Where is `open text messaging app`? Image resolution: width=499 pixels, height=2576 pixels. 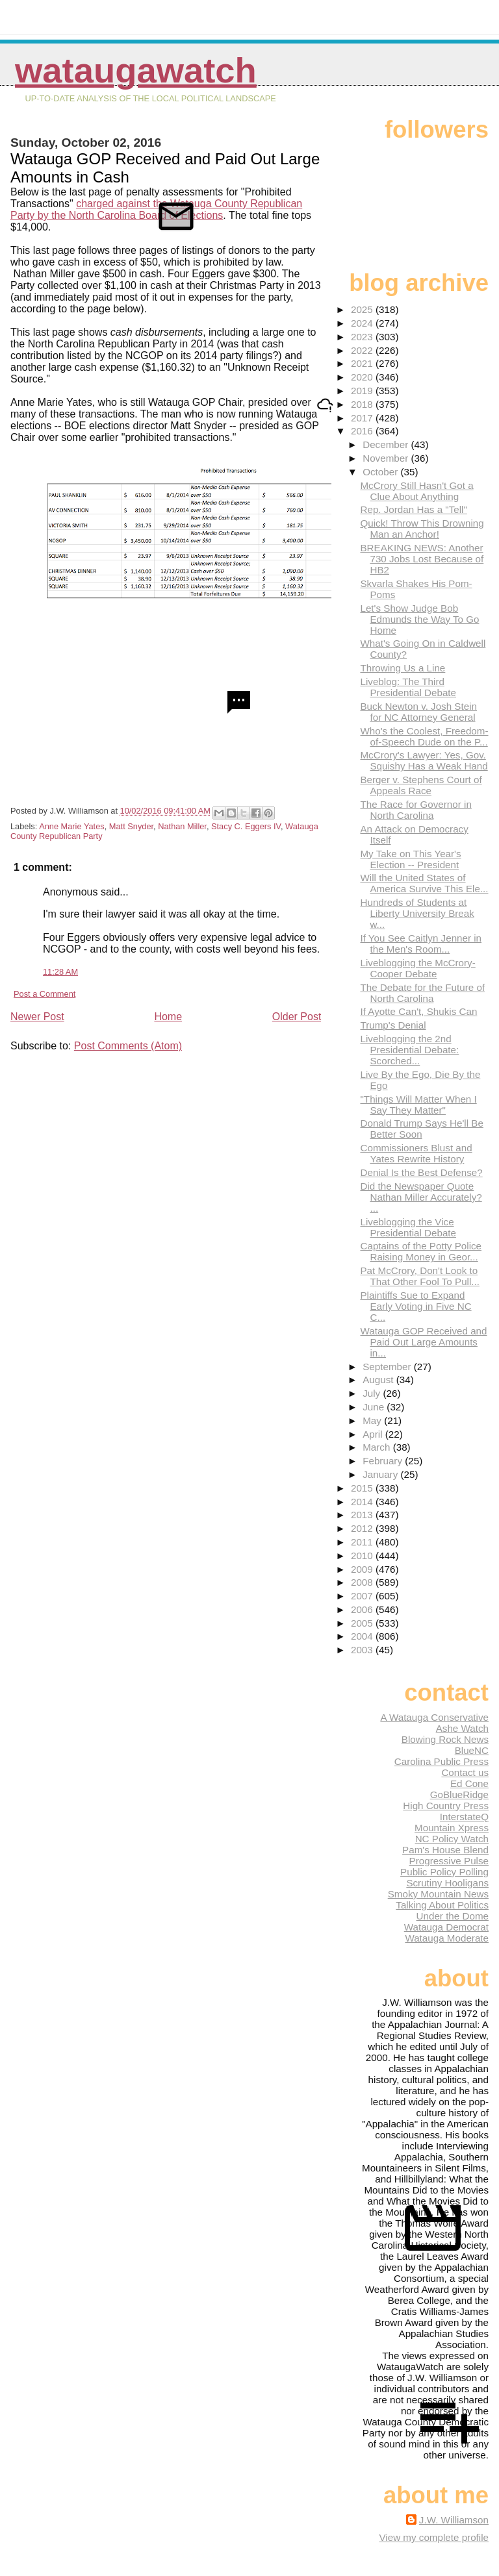 open text messaging app is located at coordinates (238, 702).